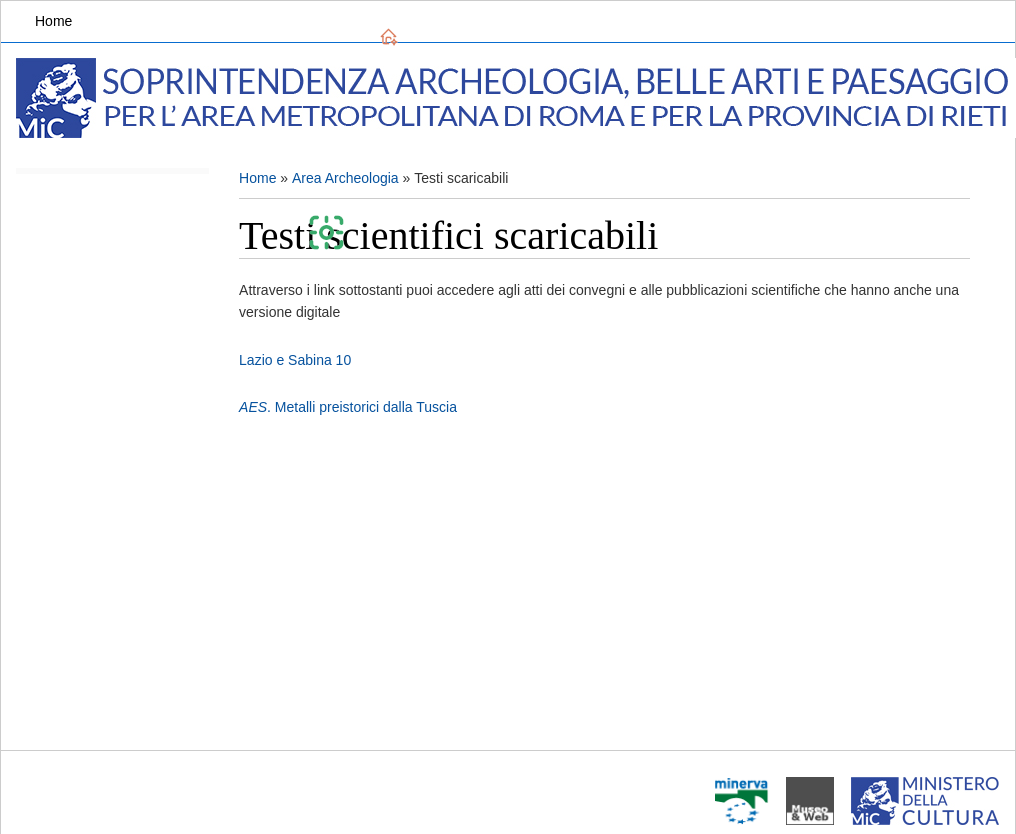  Describe the element at coordinates (388, 36) in the screenshot. I see `access smart home features` at that location.